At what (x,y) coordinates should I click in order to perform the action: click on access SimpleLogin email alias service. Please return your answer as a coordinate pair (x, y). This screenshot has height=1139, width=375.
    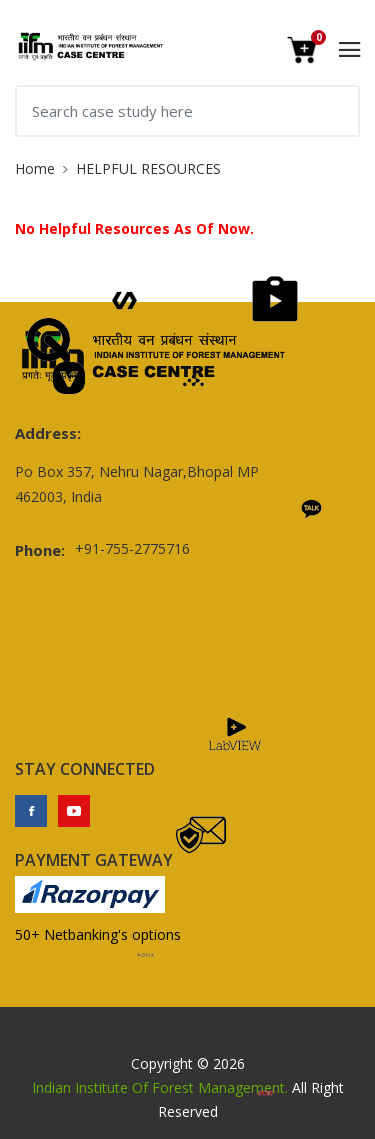
    Looking at the image, I should click on (201, 835).